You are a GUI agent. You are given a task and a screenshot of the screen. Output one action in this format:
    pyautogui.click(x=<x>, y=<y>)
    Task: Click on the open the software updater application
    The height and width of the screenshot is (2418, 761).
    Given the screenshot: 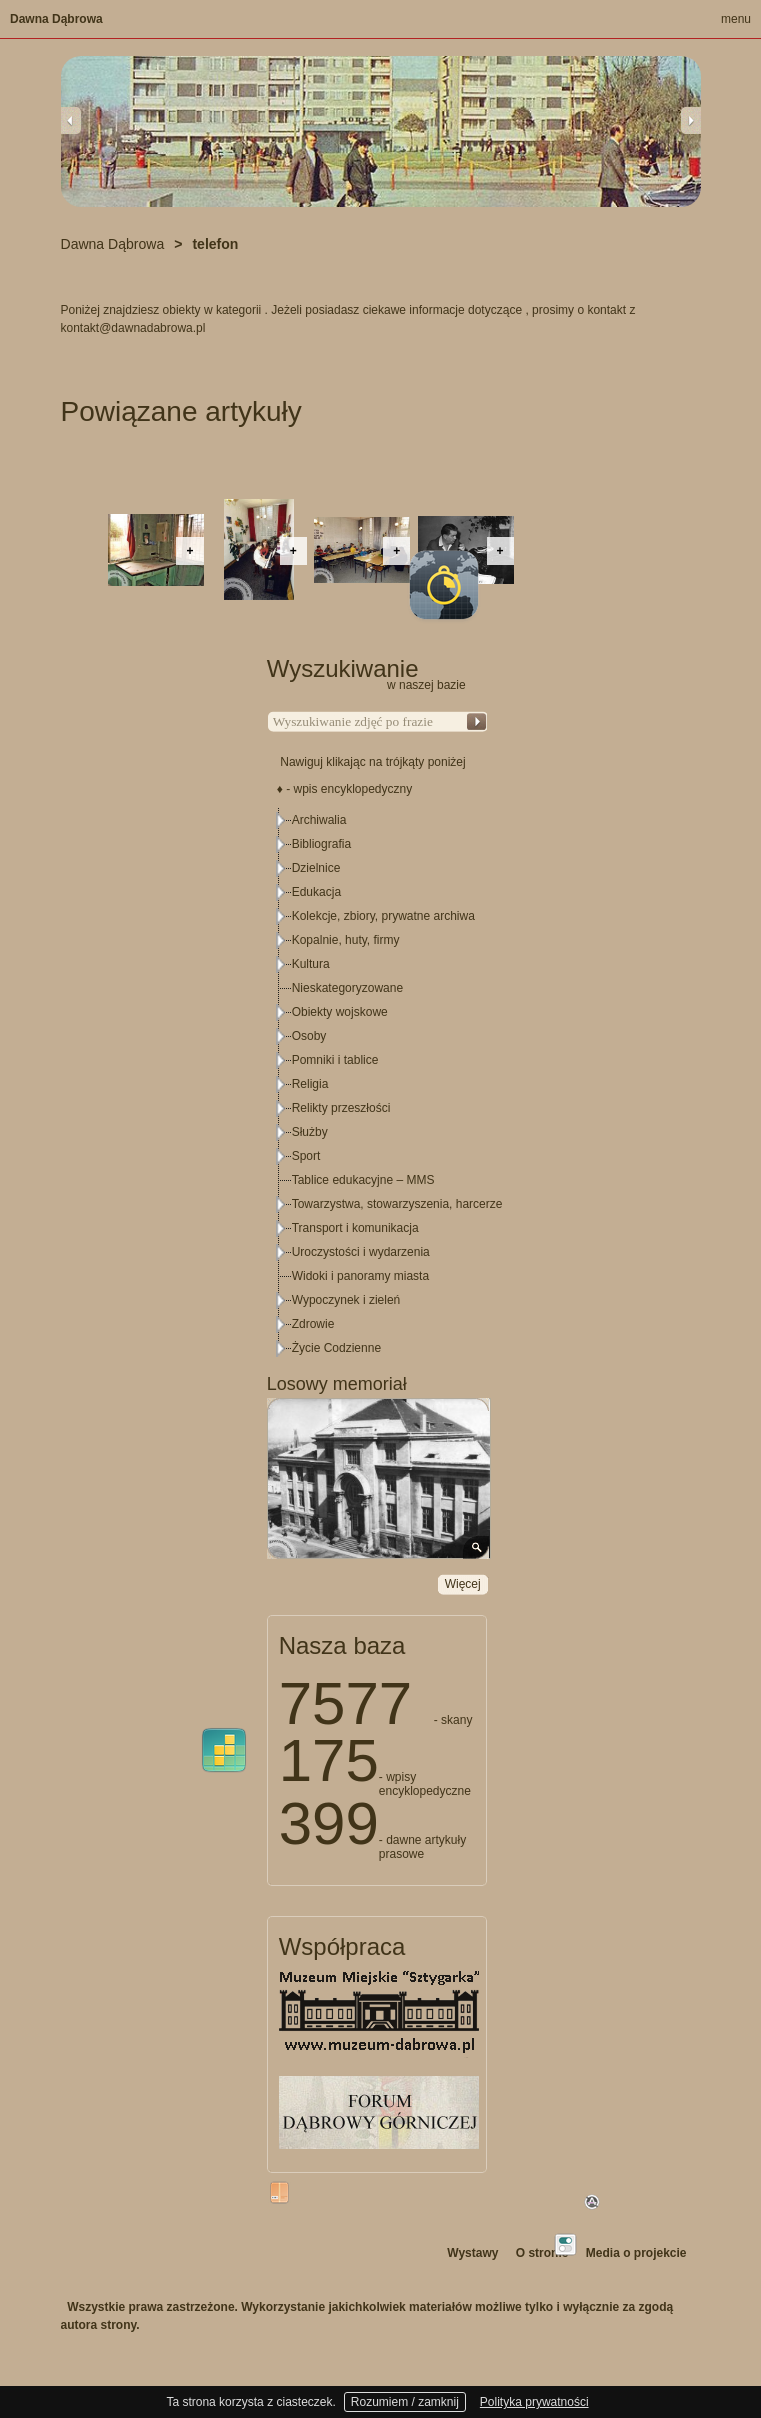 What is the action you would take?
    pyautogui.click(x=592, y=2202)
    